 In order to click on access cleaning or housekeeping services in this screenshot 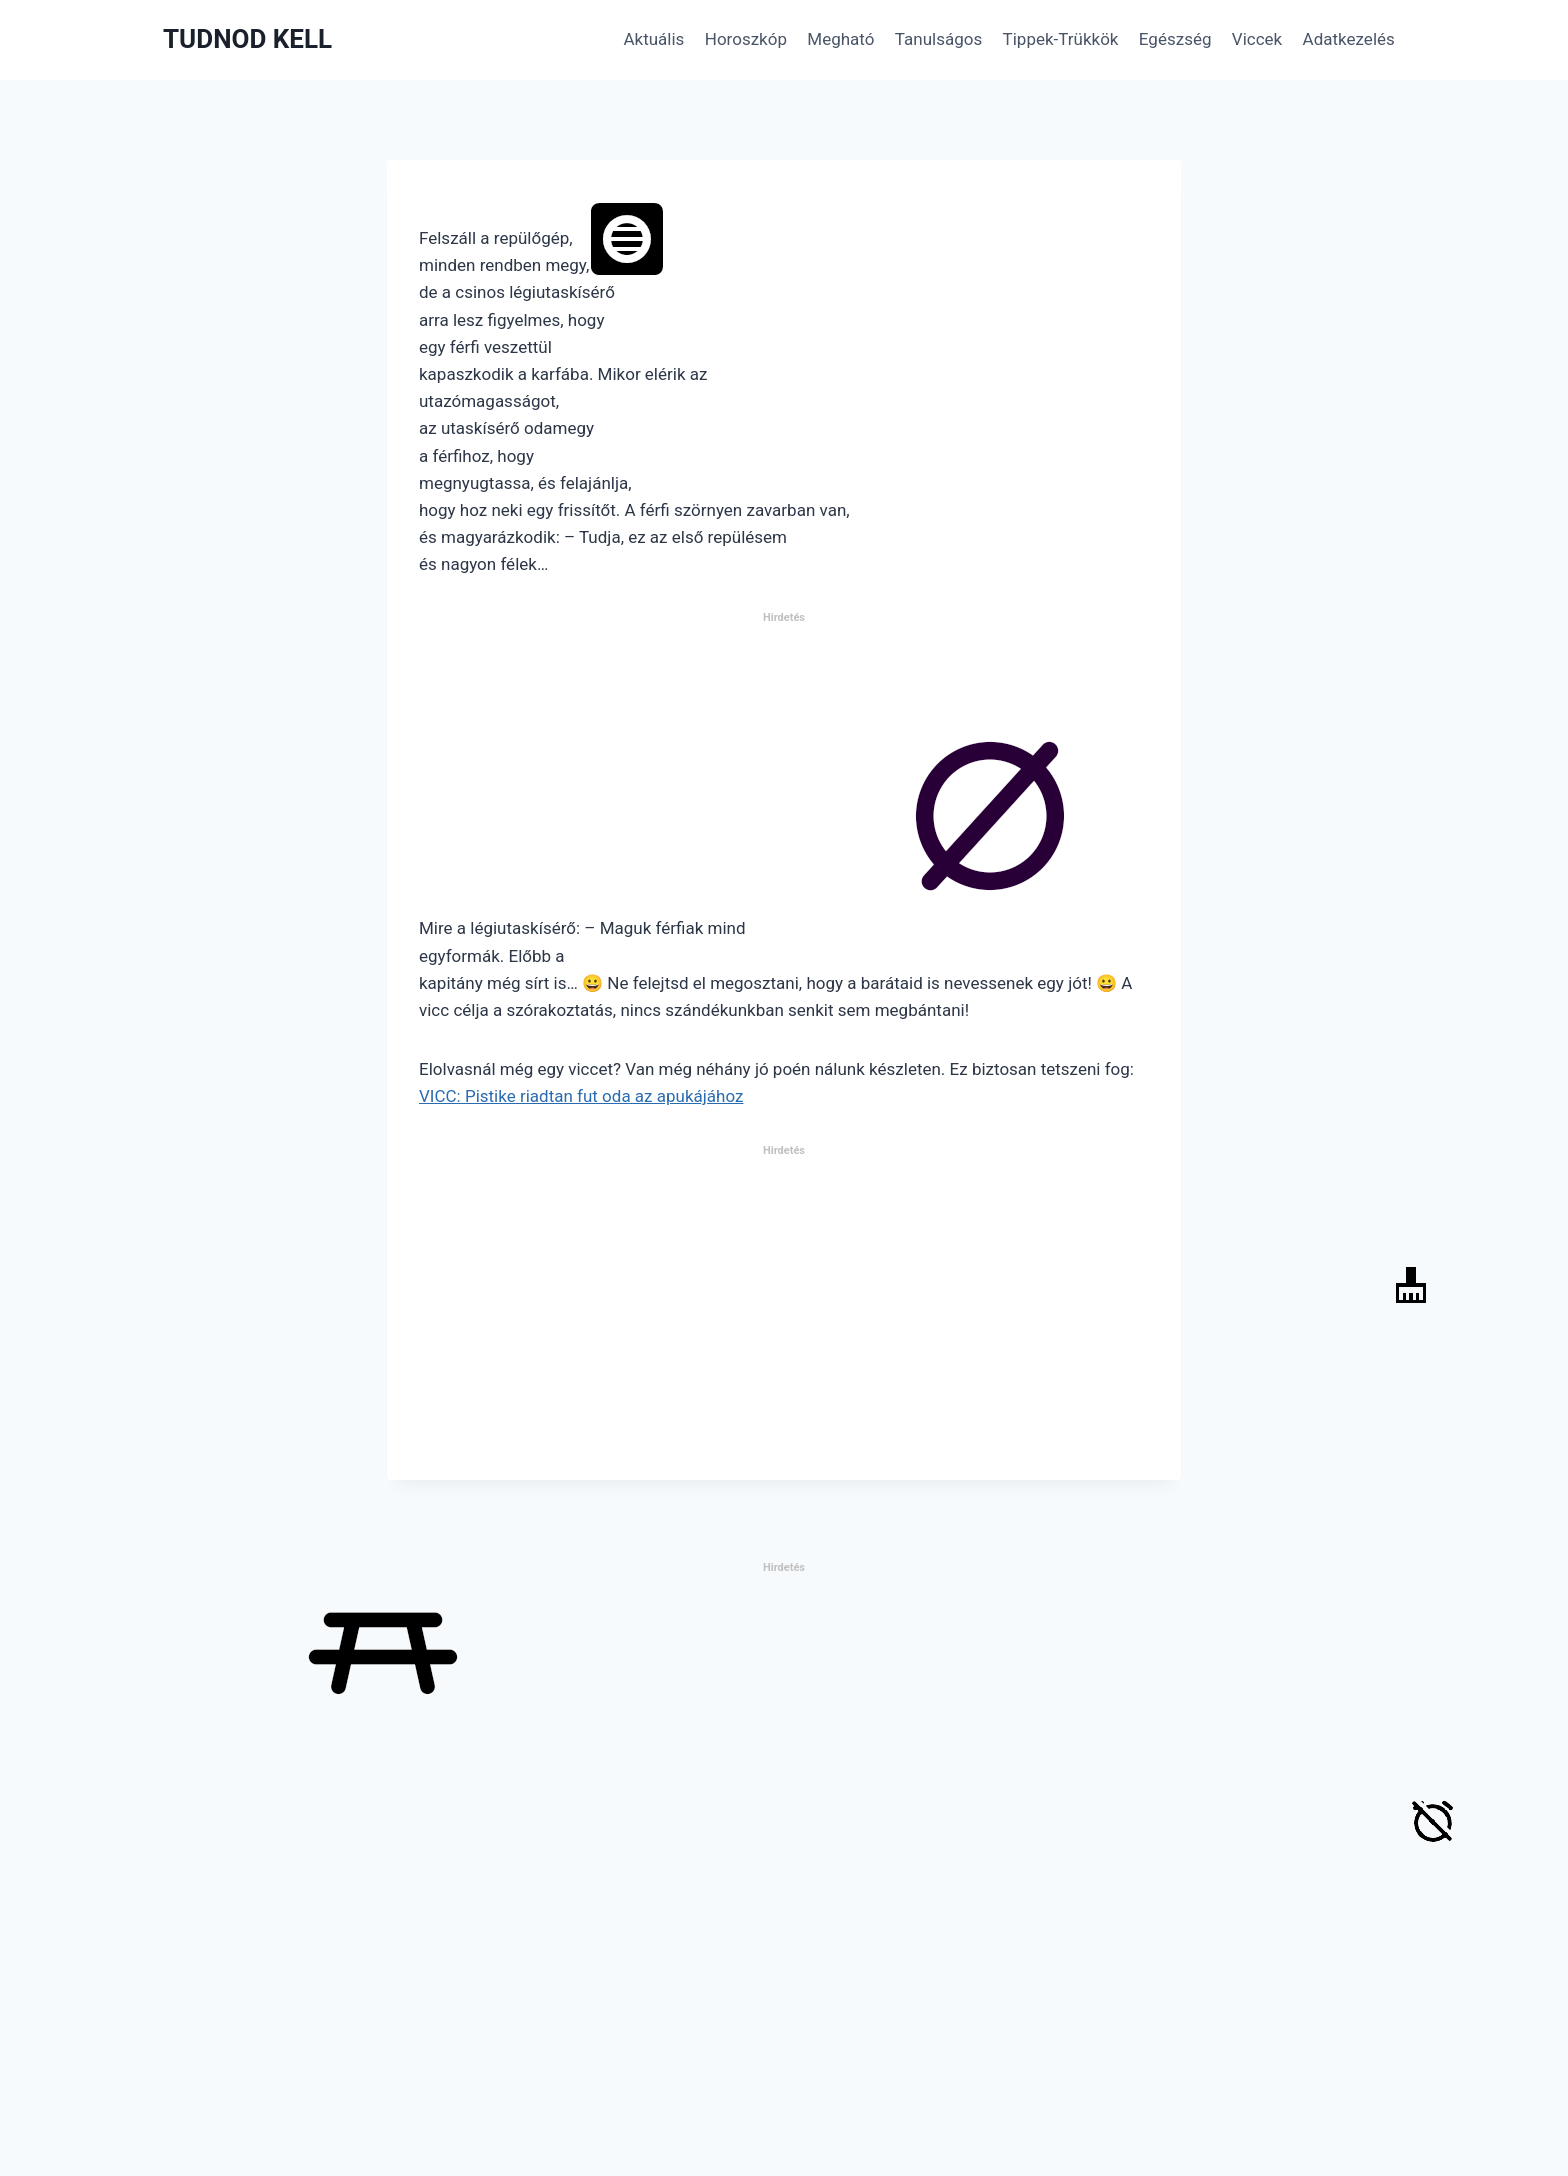, I will do `click(1411, 1285)`.